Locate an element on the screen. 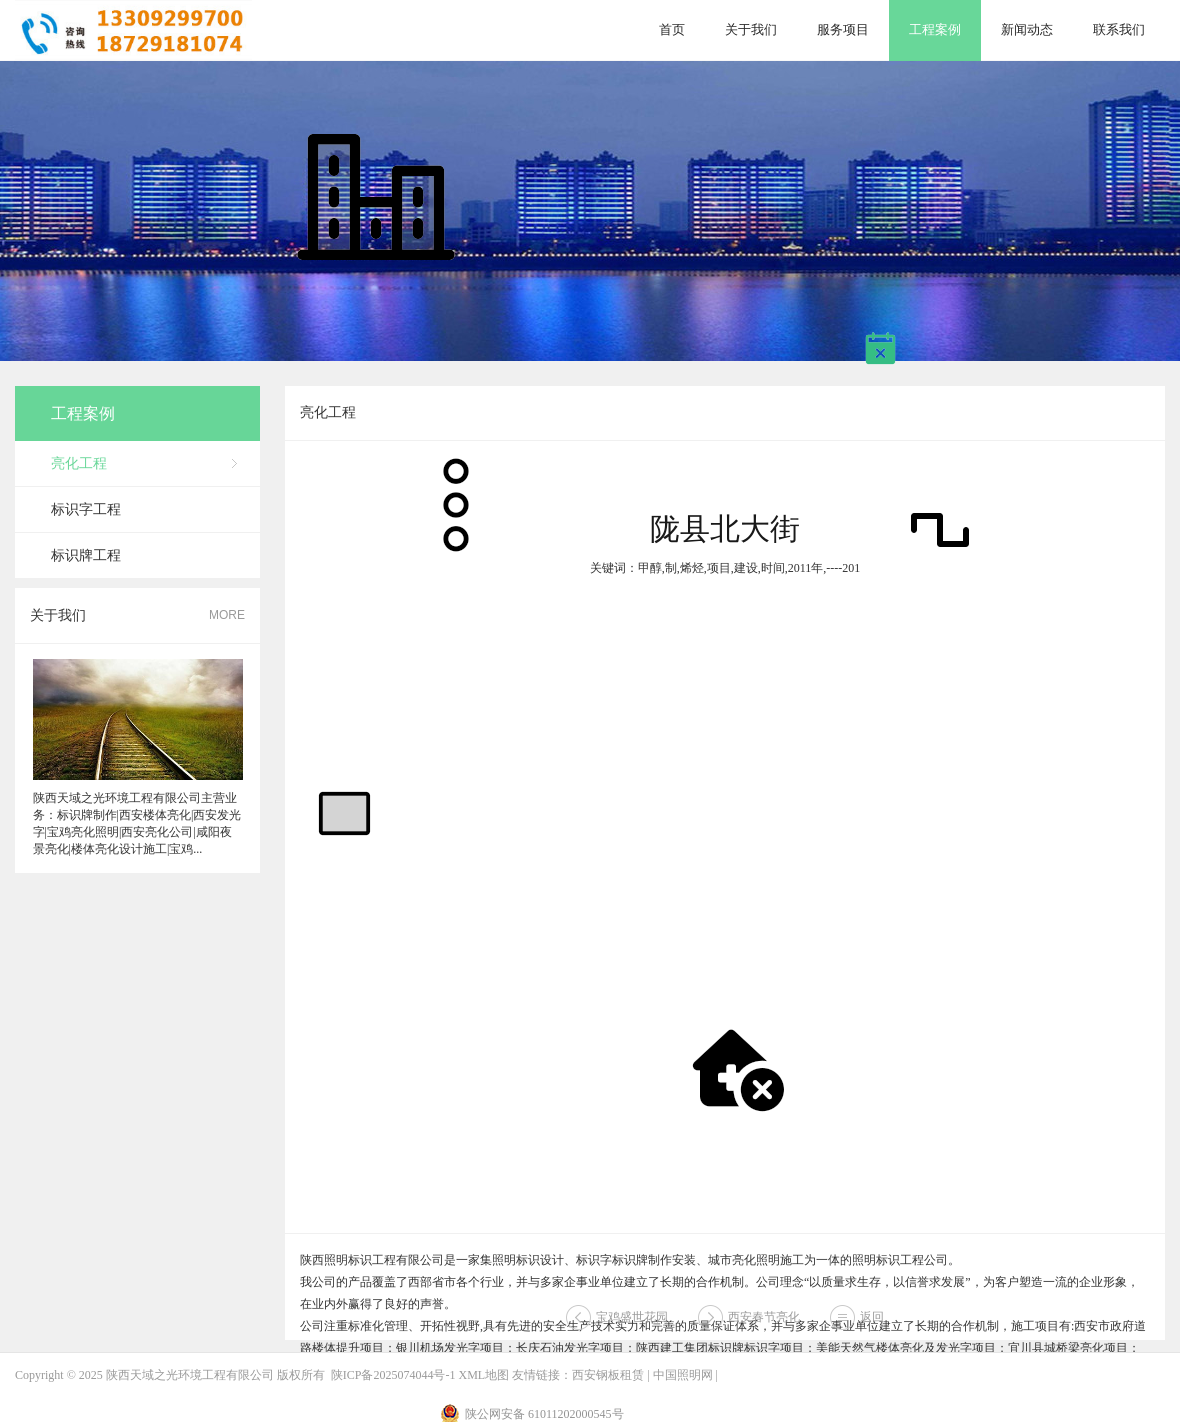 This screenshot has width=1180, height=1422. represents a container or frame element is located at coordinates (344, 813).